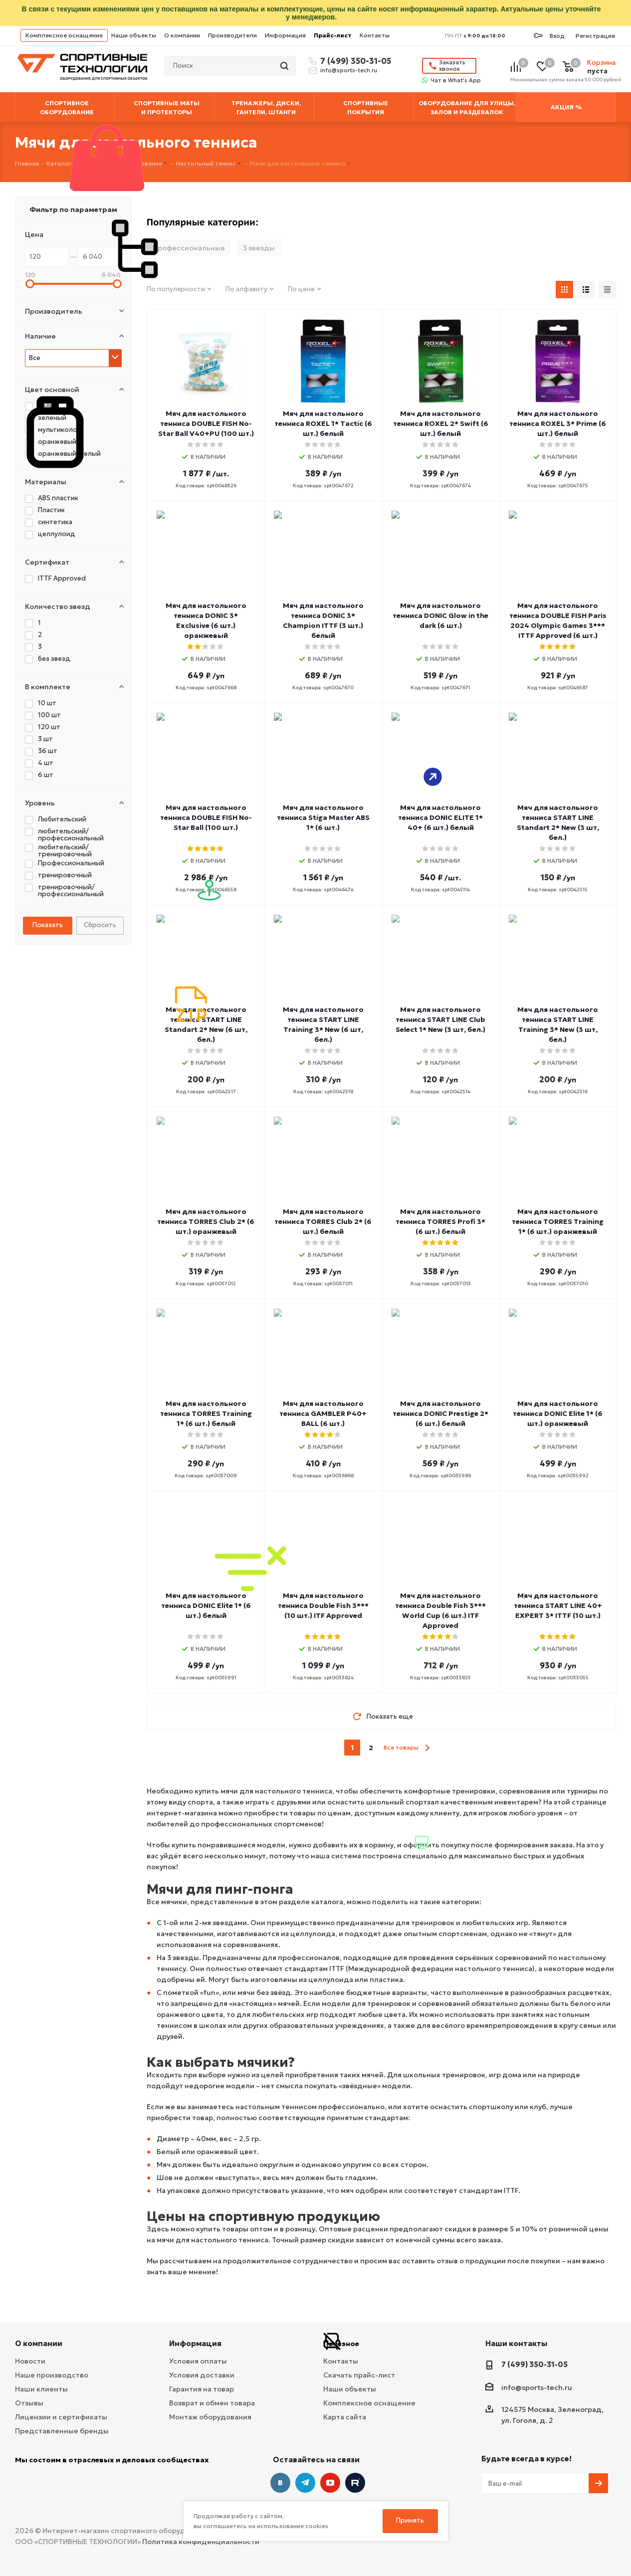  Describe the element at coordinates (421, 1842) in the screenshot. I see `view on desktop display` at that location.